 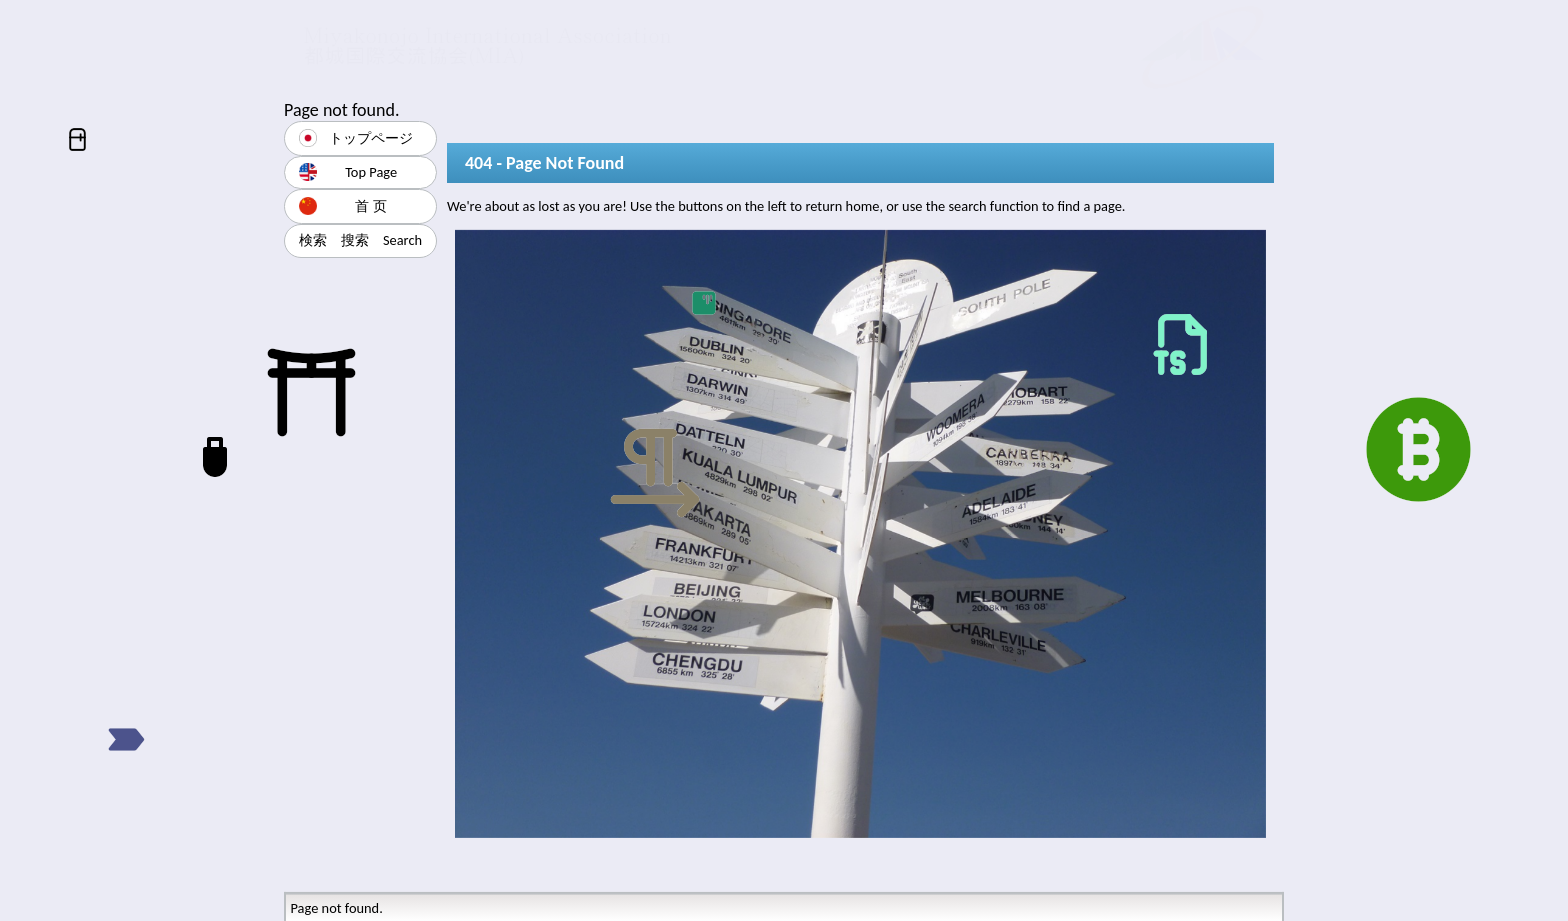 What do you see at coordinates (704, 303) in the screenshot?
I see `align content to top-right corner` at bounding box center [704, 303].